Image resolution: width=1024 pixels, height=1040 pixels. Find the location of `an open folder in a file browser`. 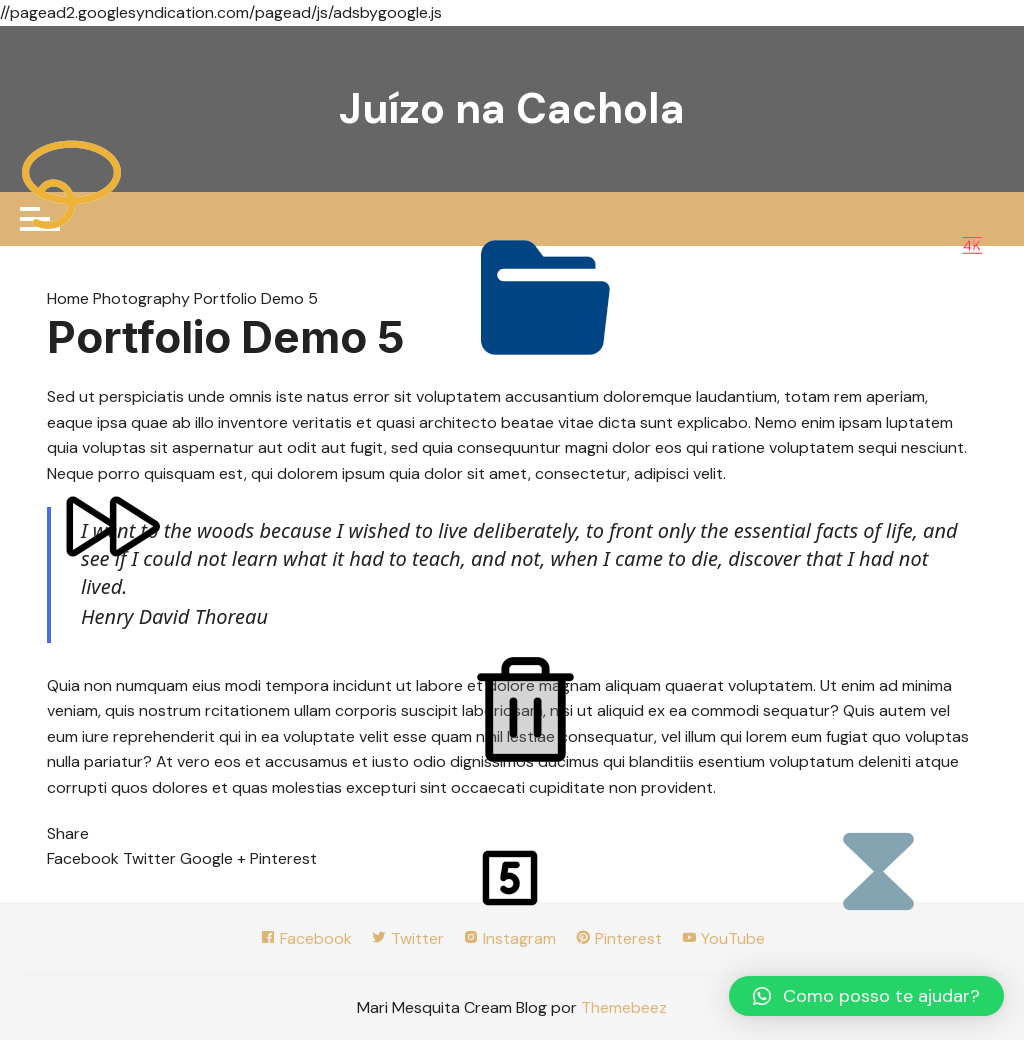

an open folder in a file browser is located at coordinates (546, 297).